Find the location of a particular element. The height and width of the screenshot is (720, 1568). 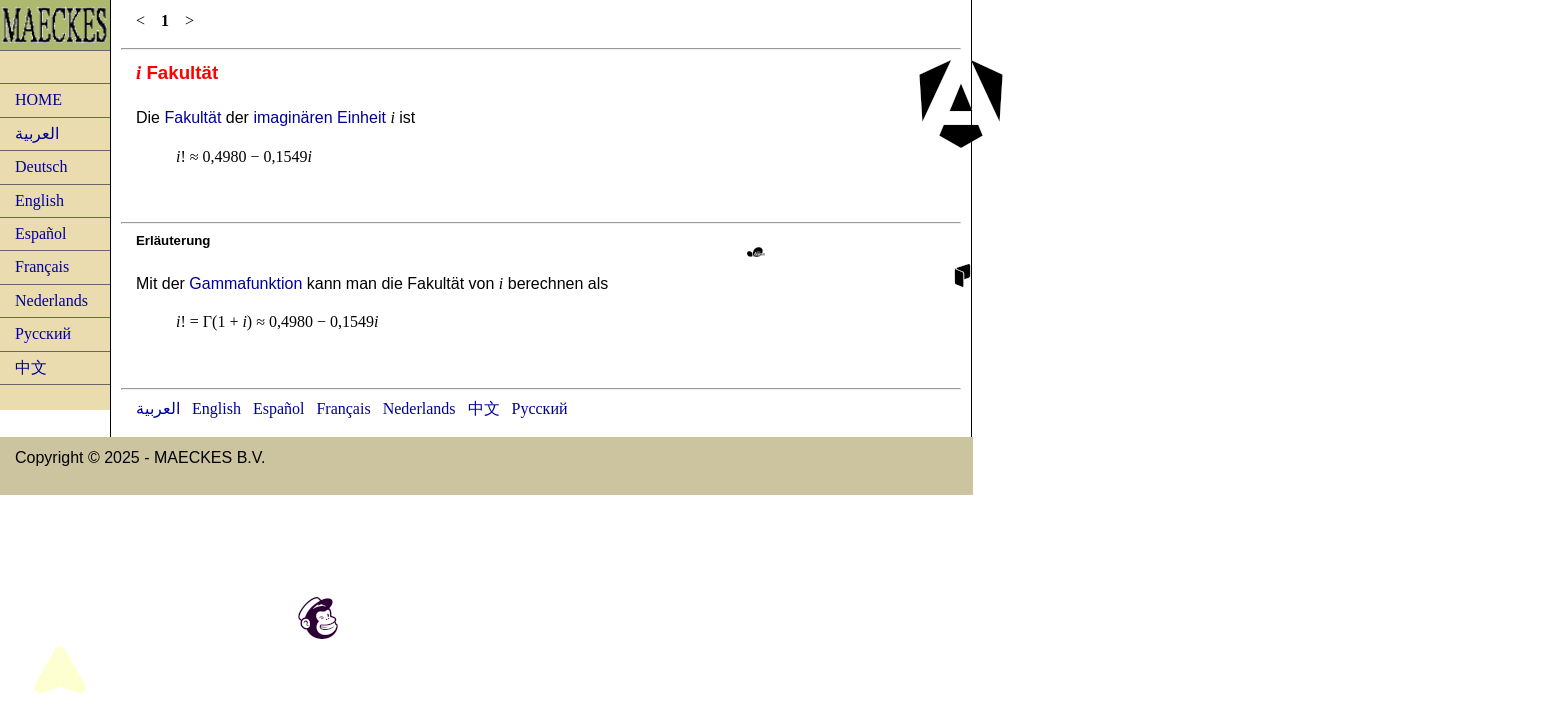

indicates an Angular framework application is located at coordinates (961, 104).